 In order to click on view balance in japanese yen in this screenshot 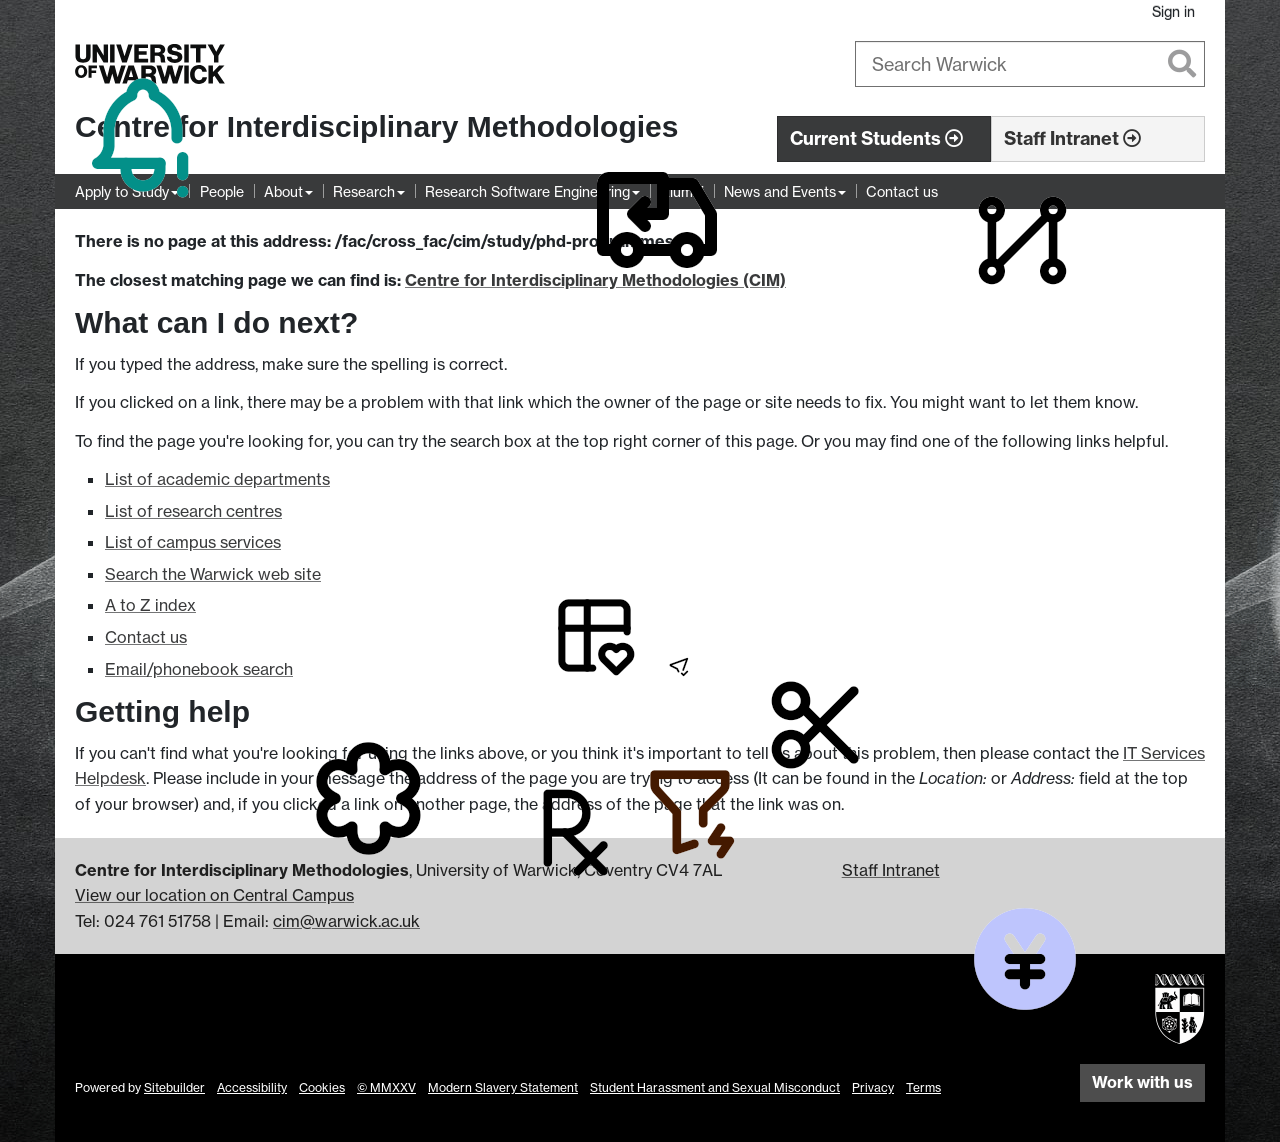, I will do `click(1025, 959)`.